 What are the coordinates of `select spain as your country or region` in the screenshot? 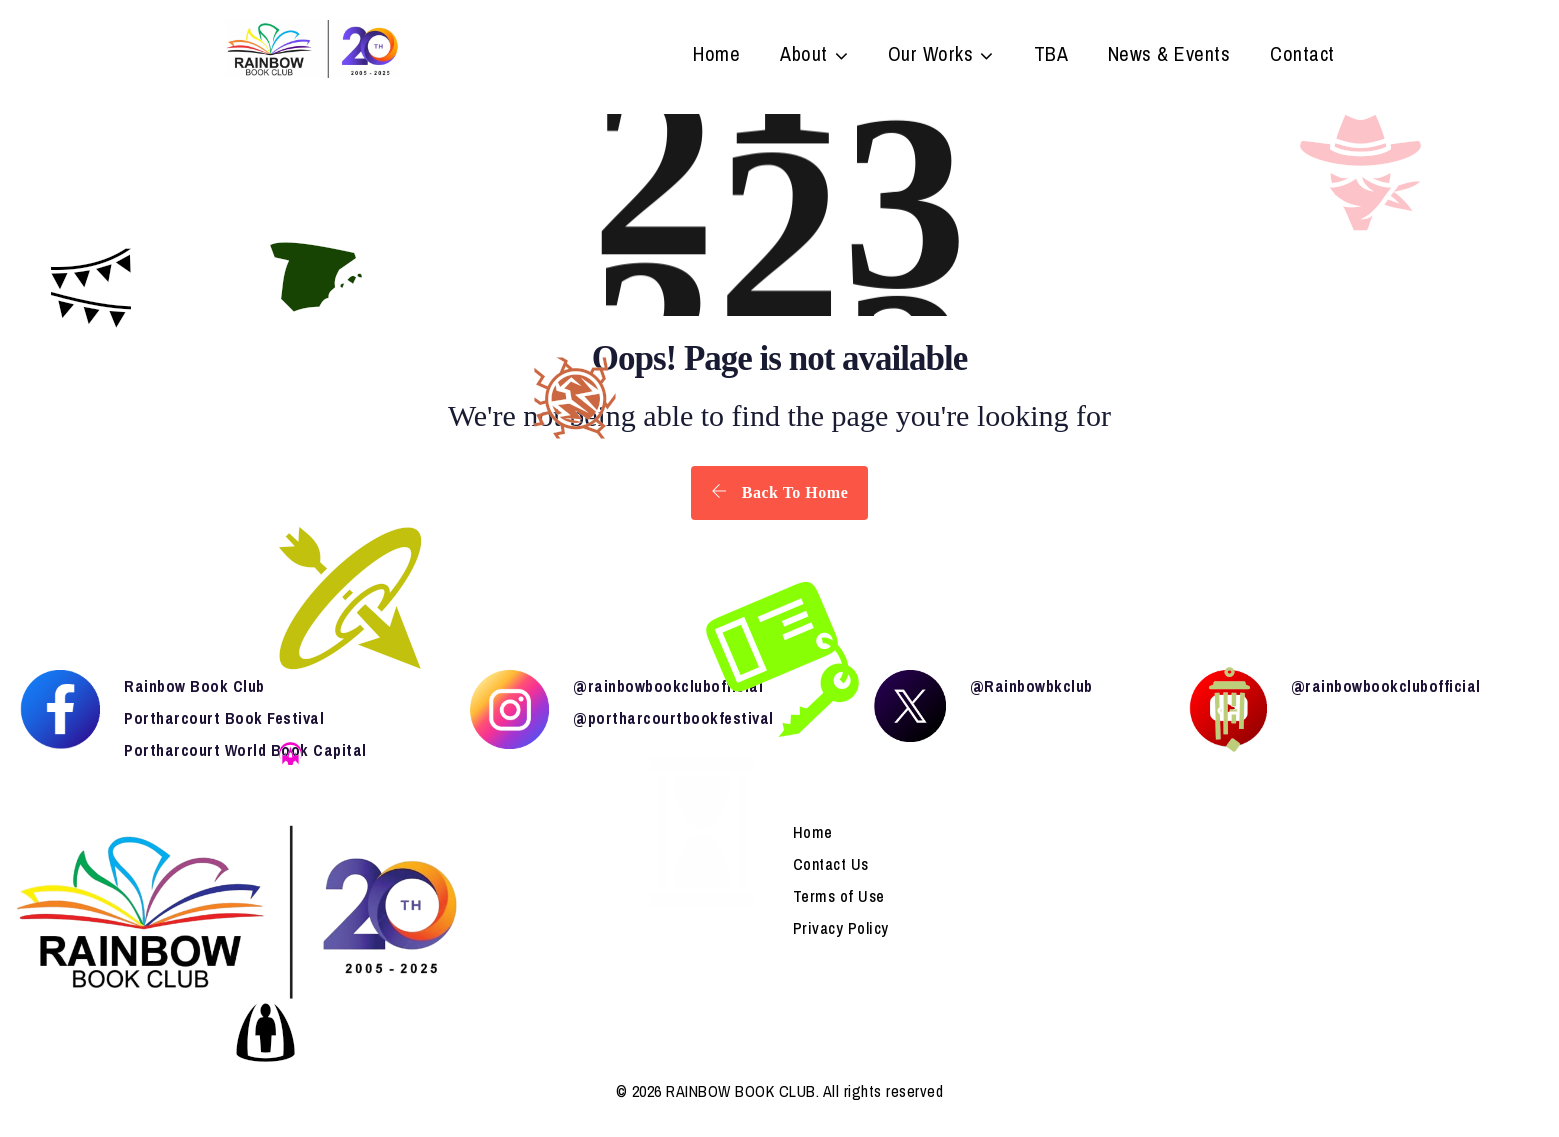 It's located at (316, 277).